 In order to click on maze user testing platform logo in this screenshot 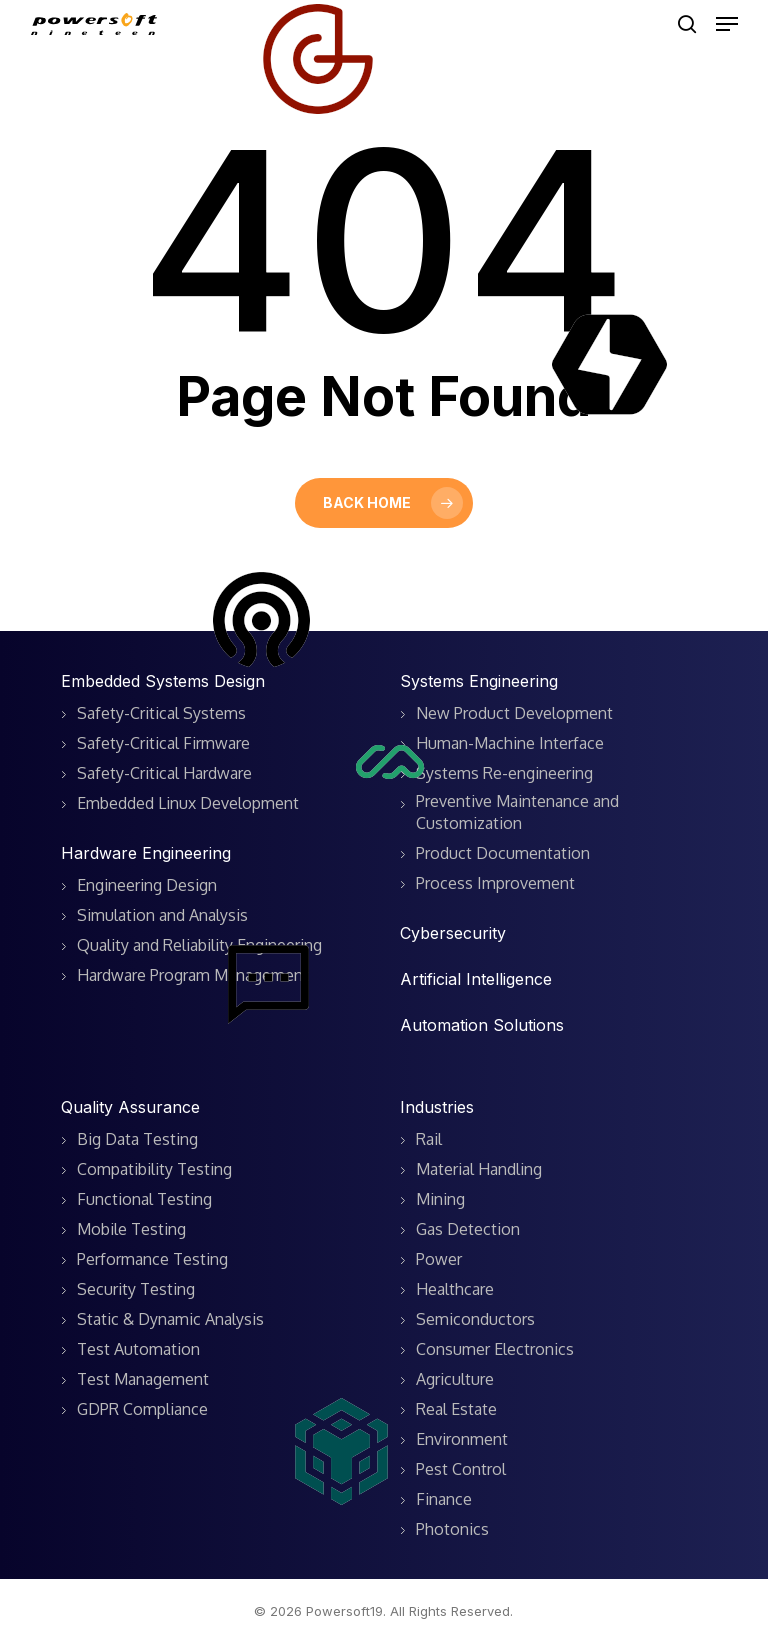, I will do `click(390, 762)`.